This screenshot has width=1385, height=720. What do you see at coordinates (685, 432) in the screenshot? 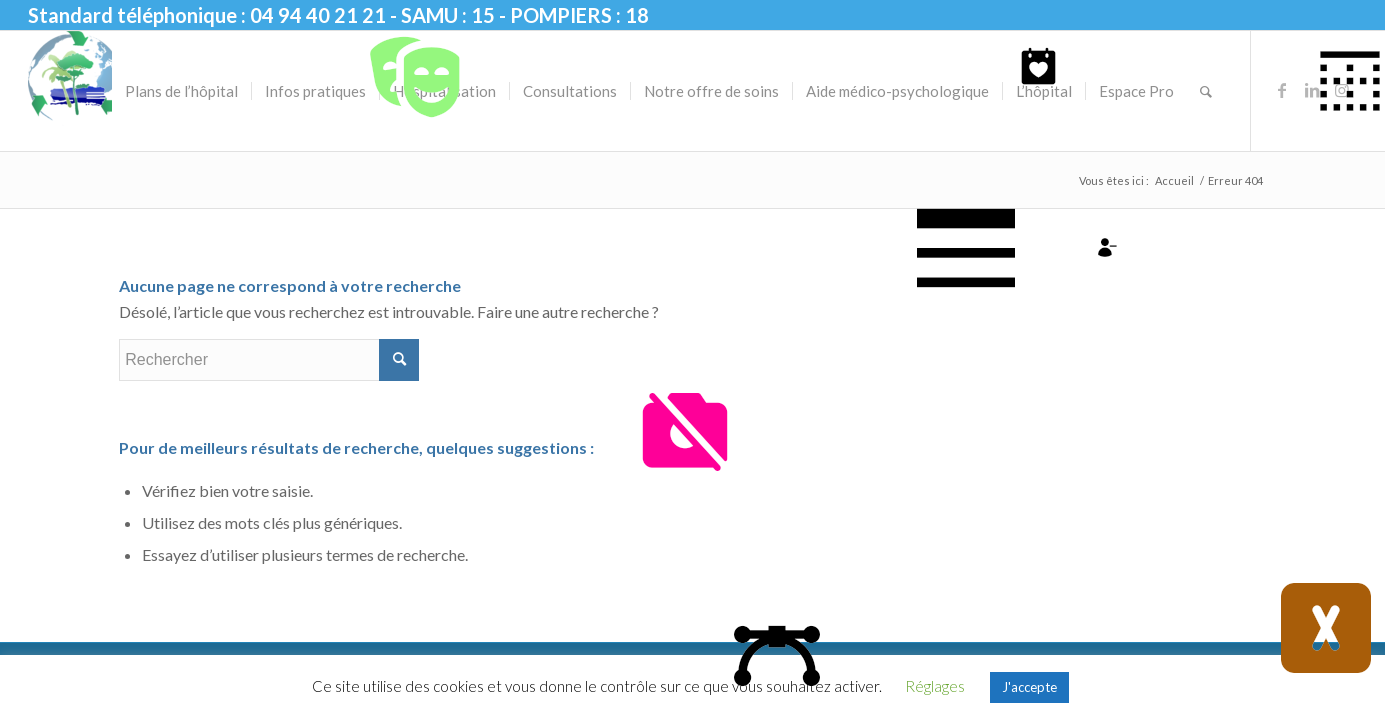
I see `camera is disabled or turned off` at bounding box center [685, 432].